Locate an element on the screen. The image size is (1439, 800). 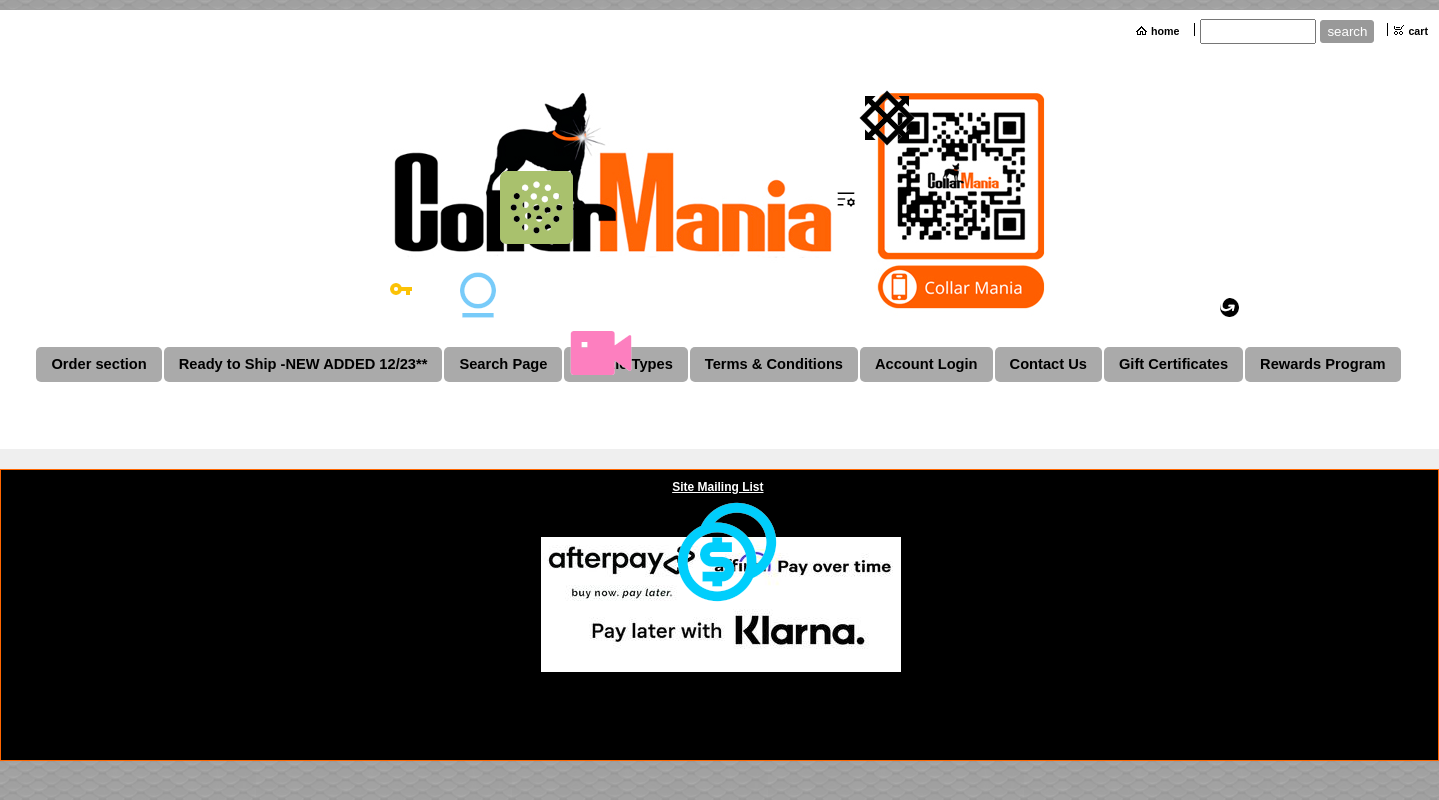
open the Photocrowd app is located at coordinates (536, 207).